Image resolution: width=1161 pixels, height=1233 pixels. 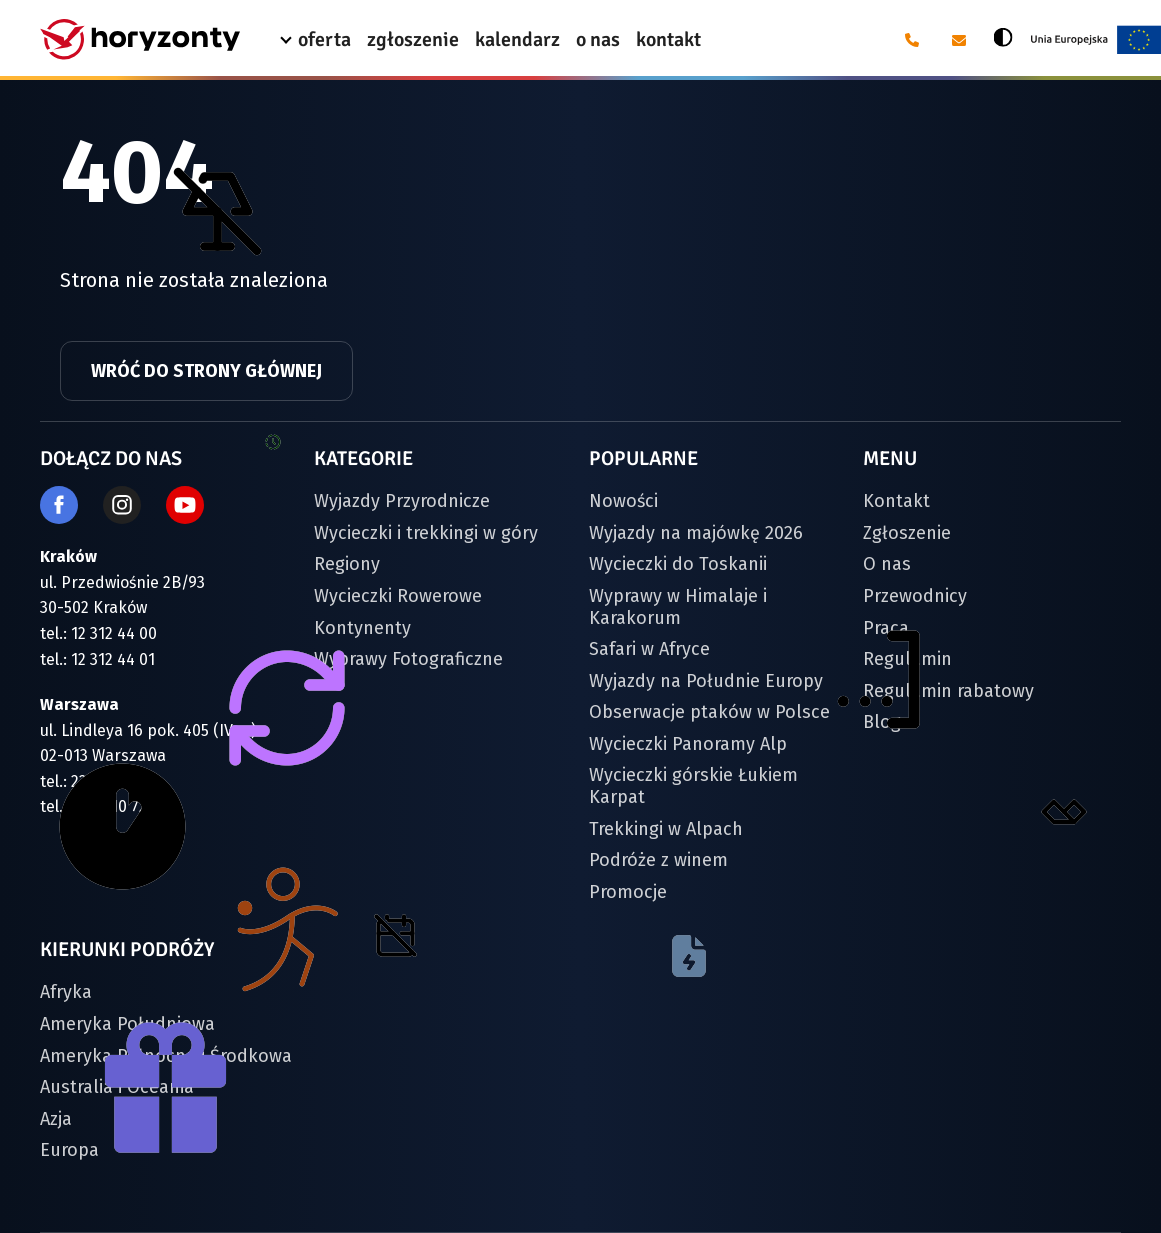 I want to click on alpine.js framework logo, so click(x=1064, y=813).